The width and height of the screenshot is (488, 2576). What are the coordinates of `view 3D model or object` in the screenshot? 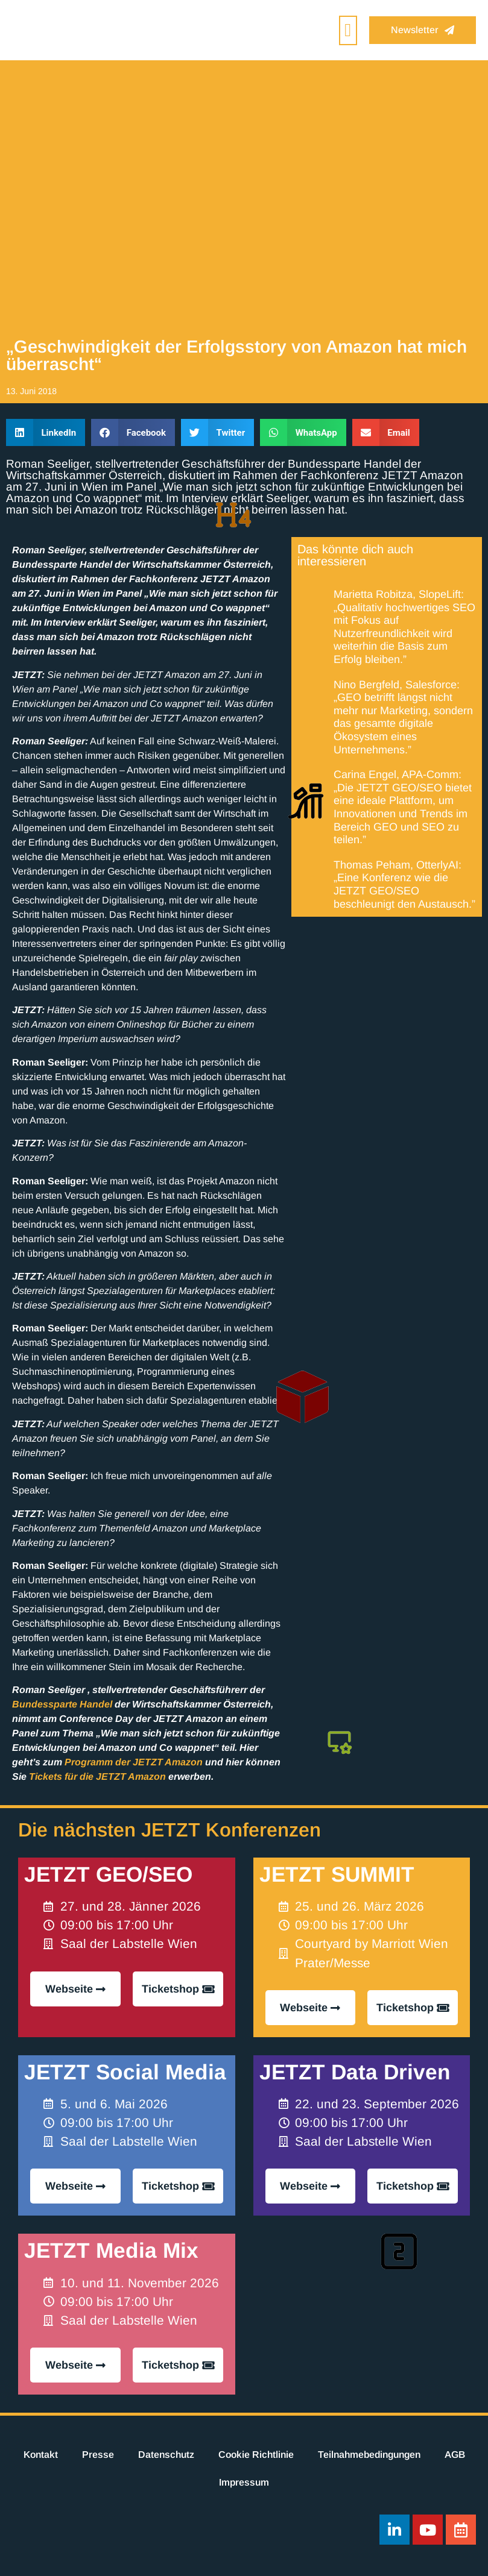 It's located at (302, 1396).